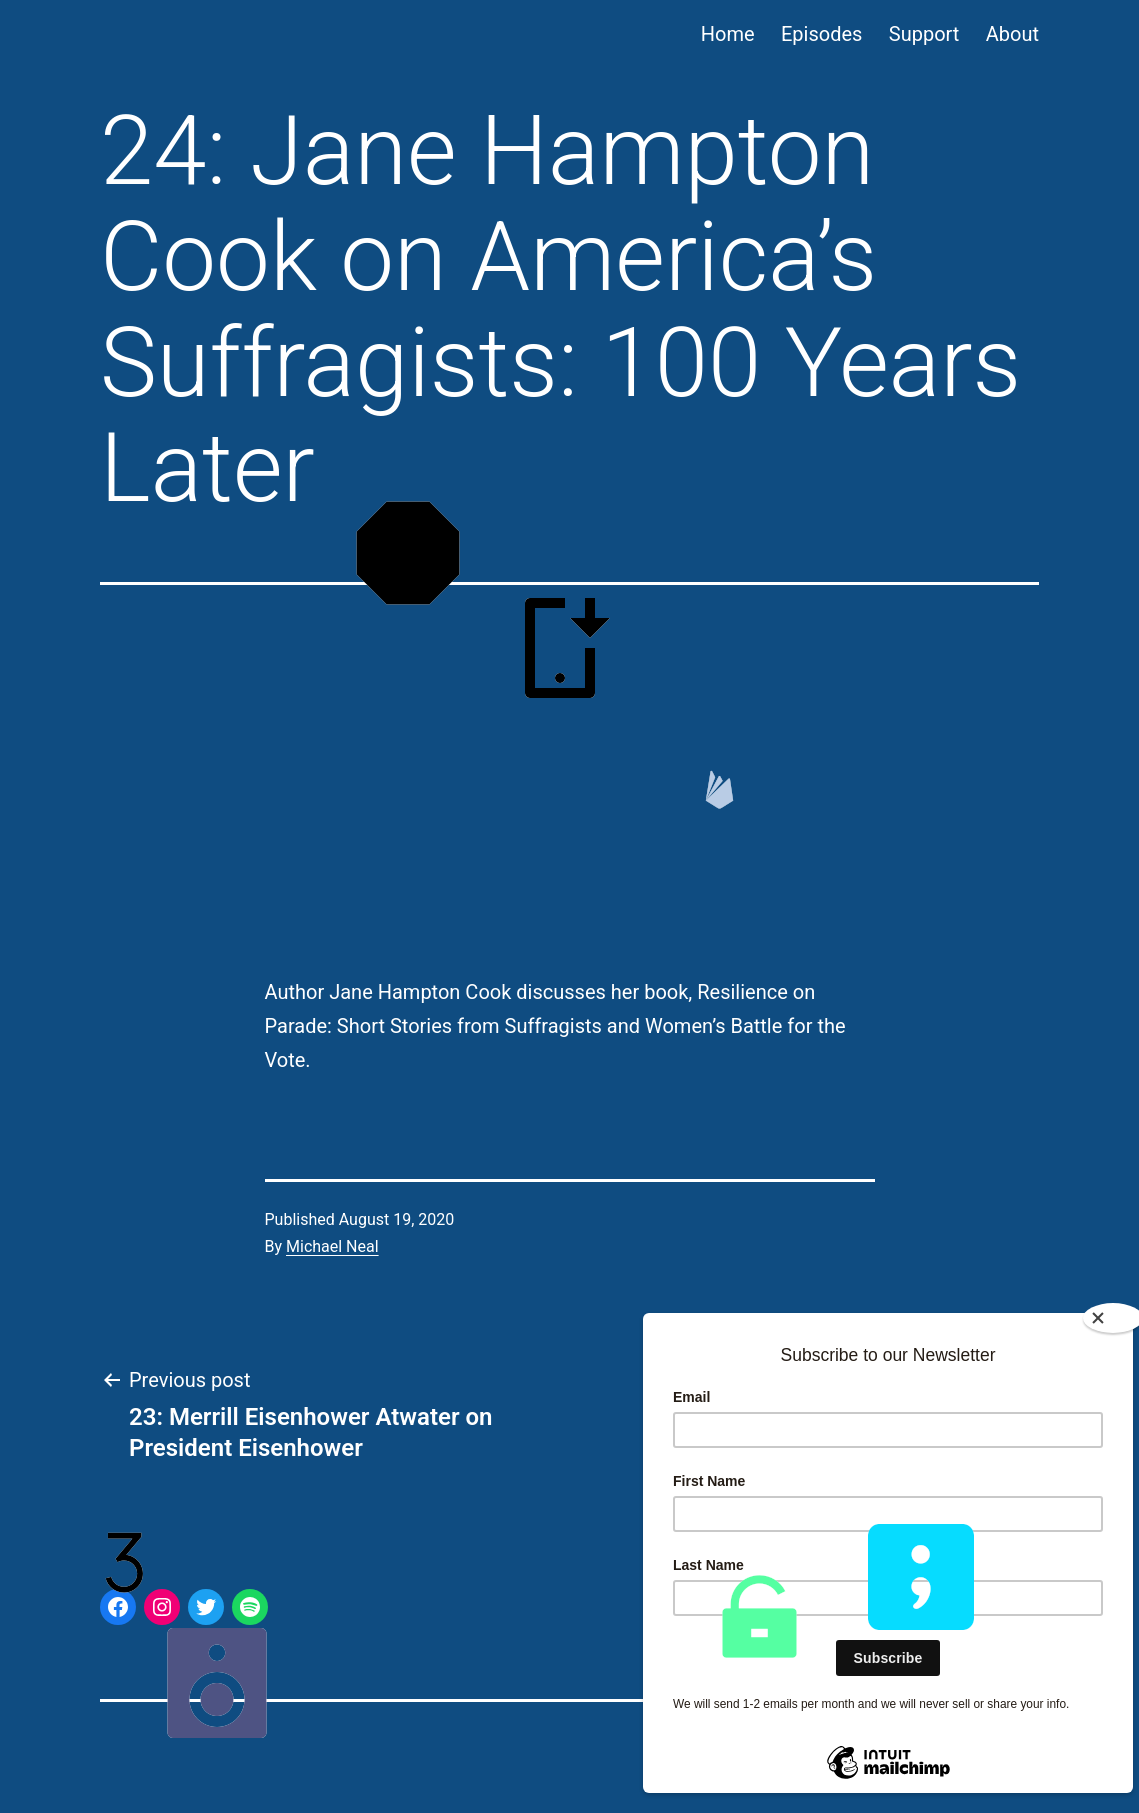 This screenshot has height=1813, width=1139. I want to click on stop or warning indicator, so click(408, 553).